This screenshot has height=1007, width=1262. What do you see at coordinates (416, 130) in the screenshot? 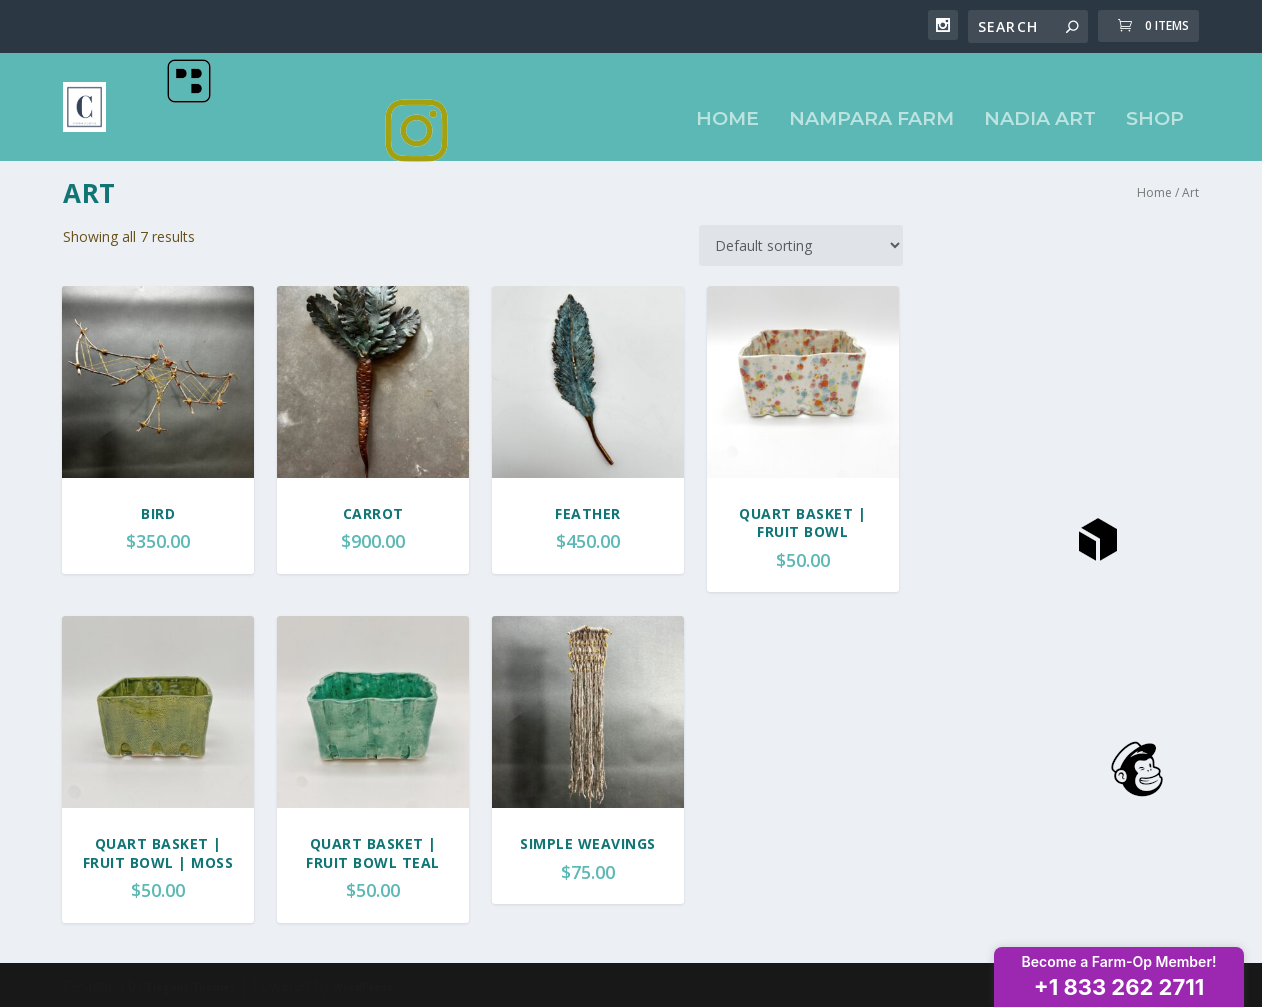
I see `open the Instagram app` at bounding box center [416, 130].